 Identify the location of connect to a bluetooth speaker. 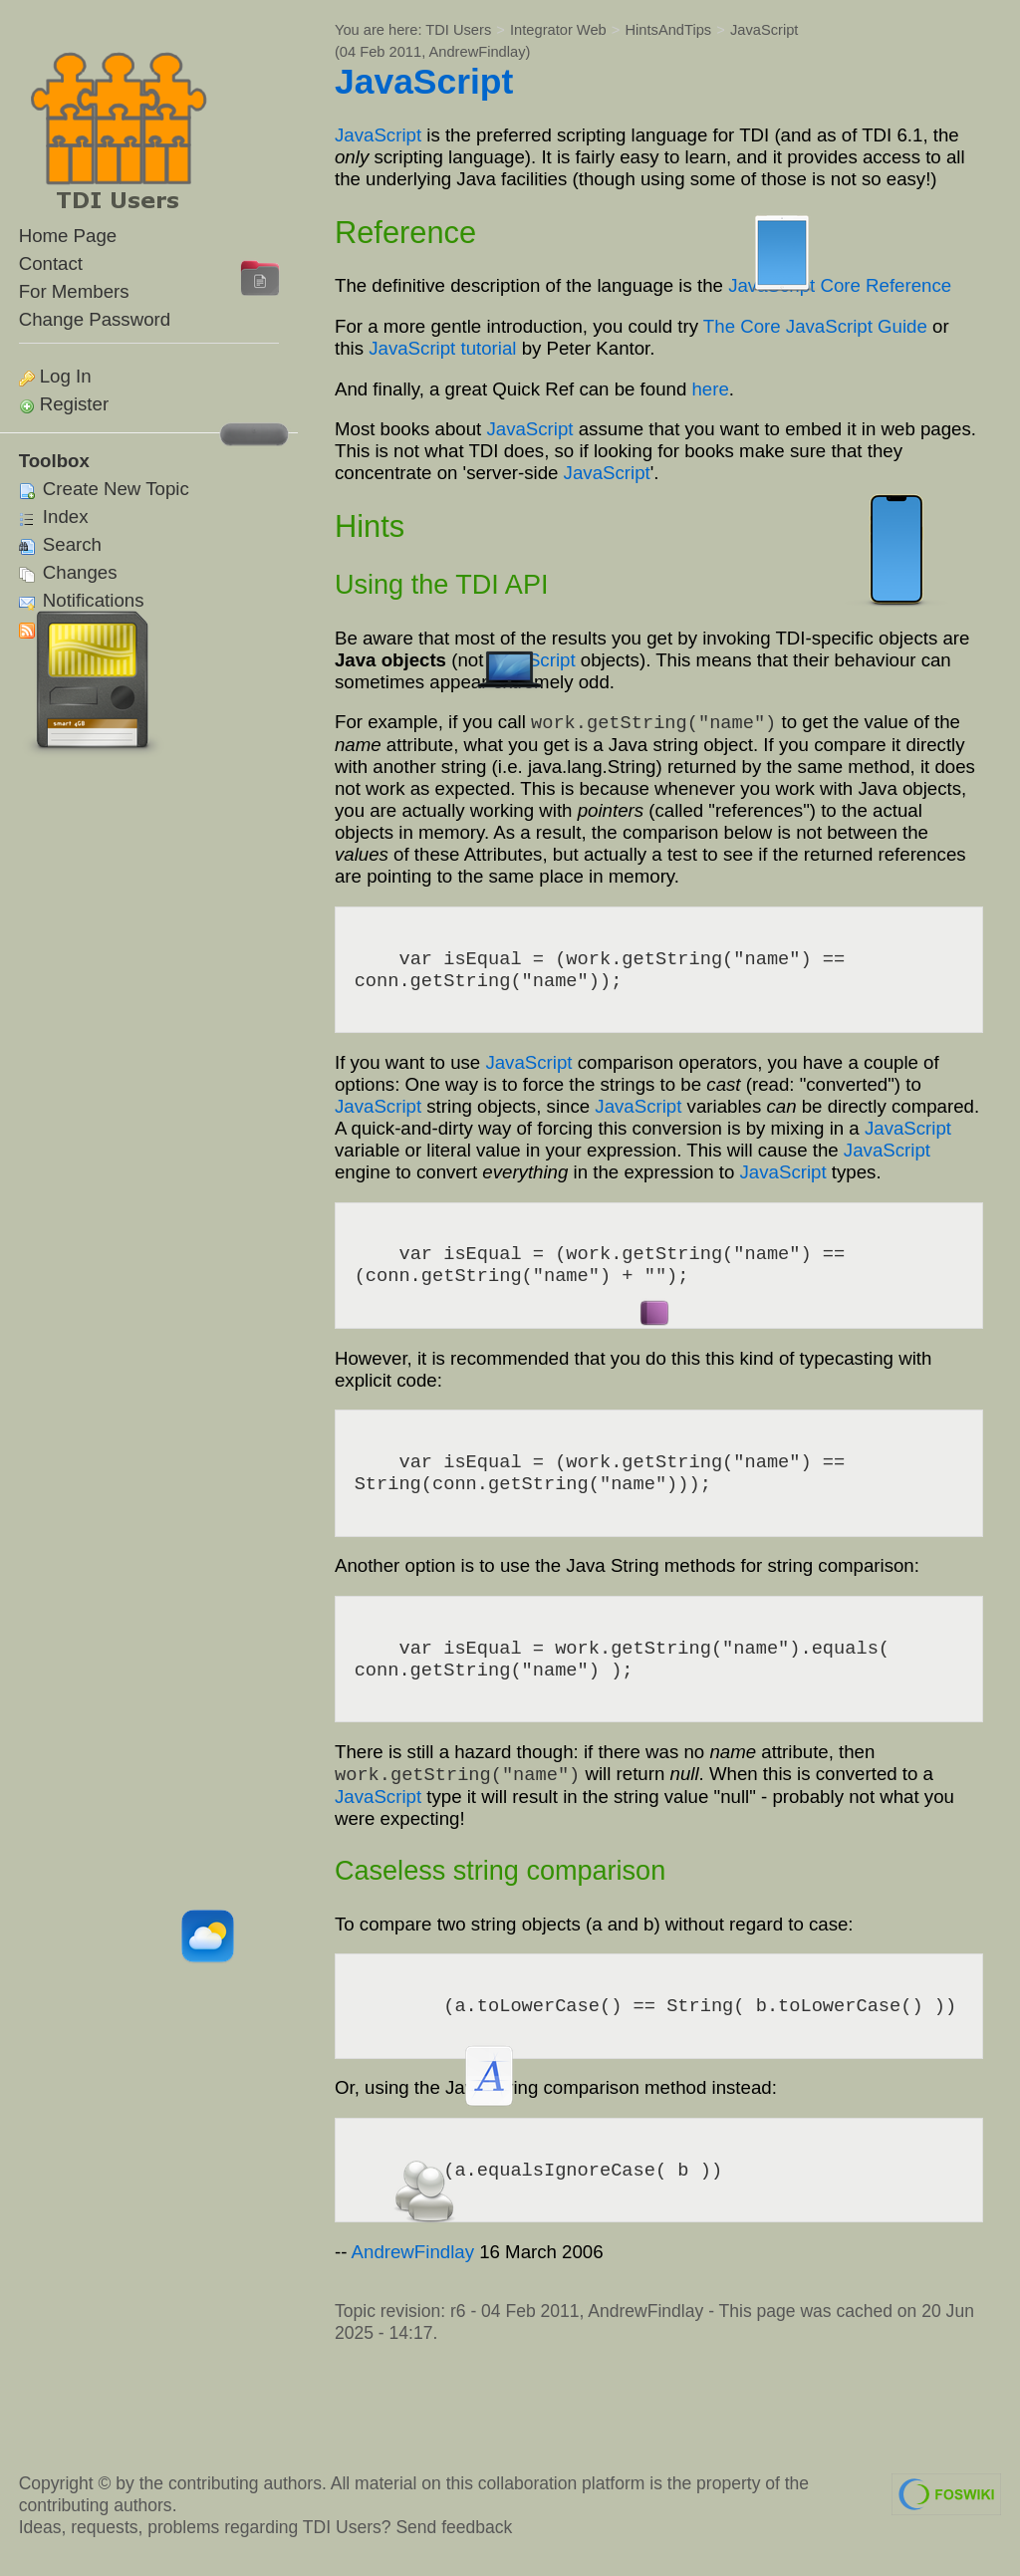
(254, 434).